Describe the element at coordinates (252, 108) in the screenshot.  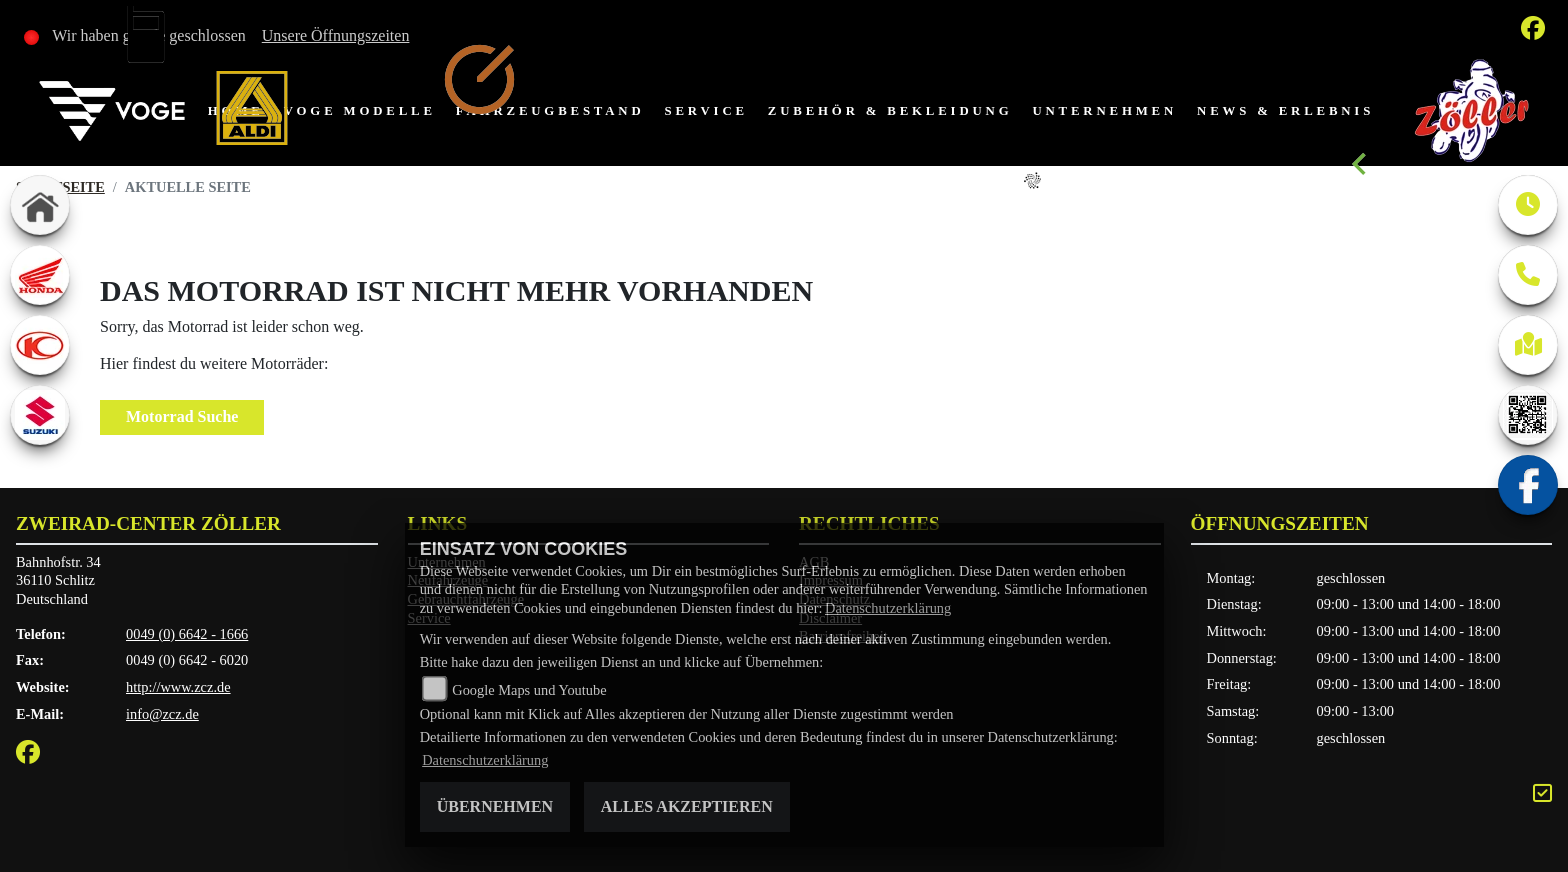
I see `aldi nord company logo` at that location.